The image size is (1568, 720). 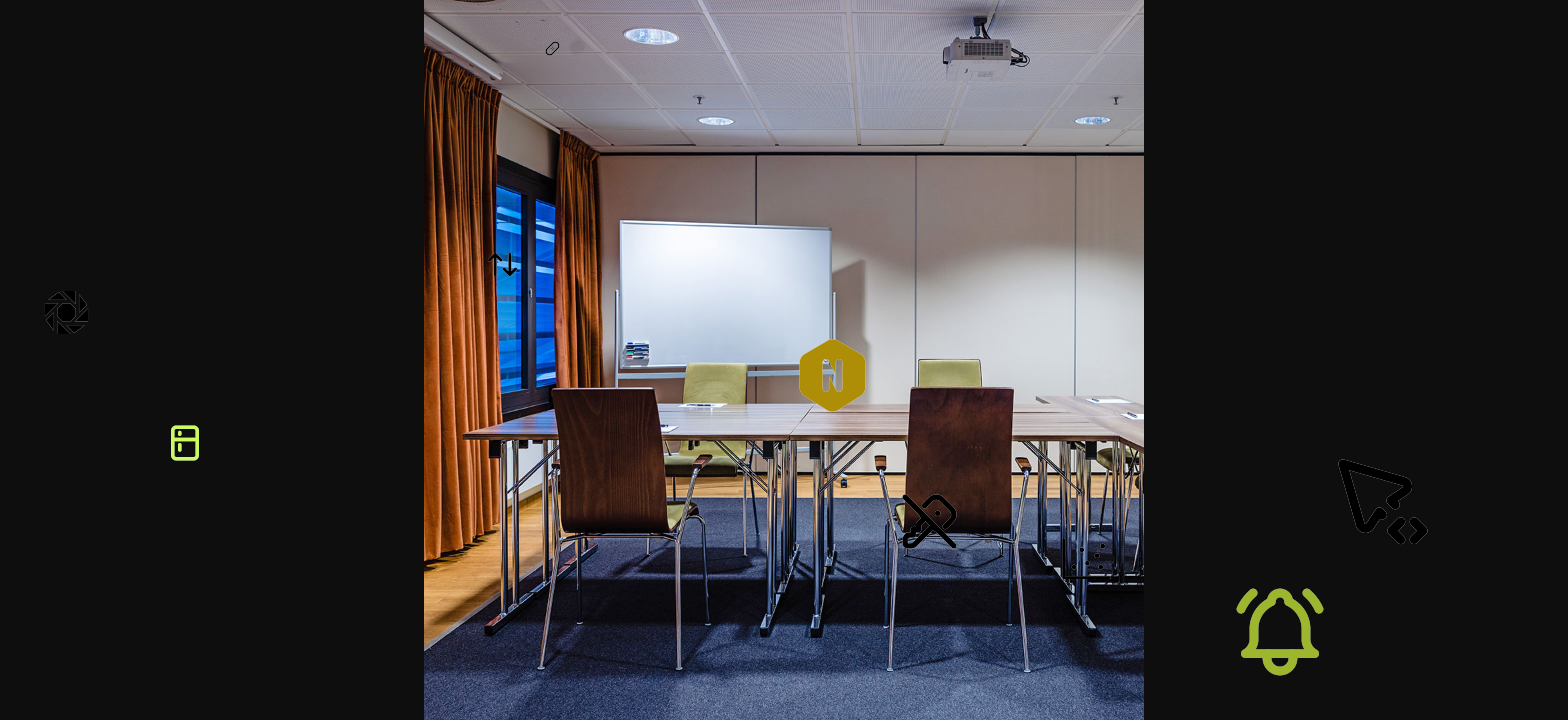 I want to click on access denied or authentication disabled, so click(x=929, y=521).